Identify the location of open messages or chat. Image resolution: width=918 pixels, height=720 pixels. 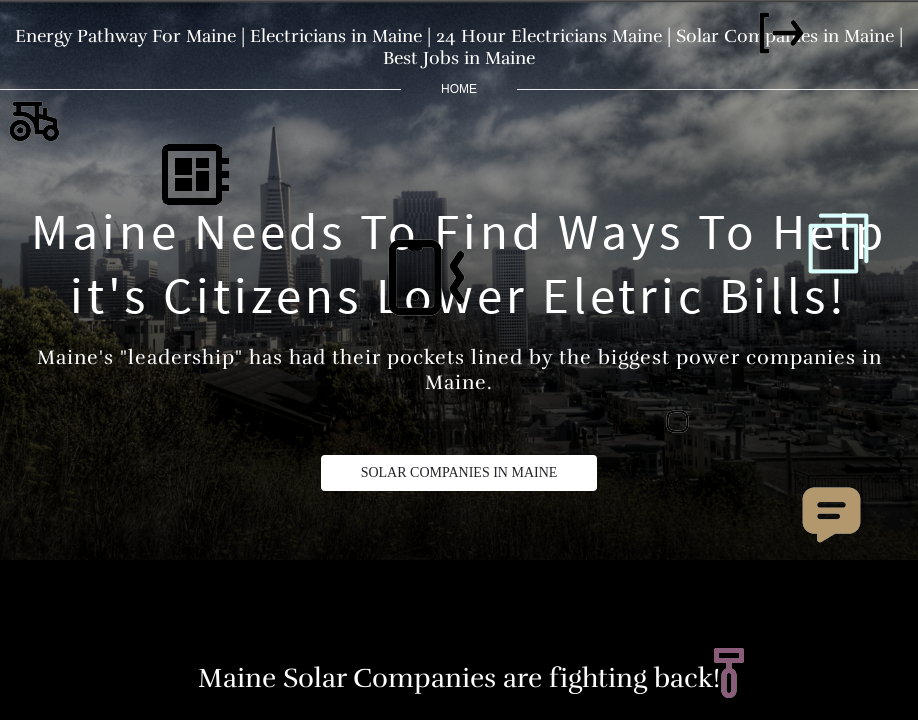
(831, 513).